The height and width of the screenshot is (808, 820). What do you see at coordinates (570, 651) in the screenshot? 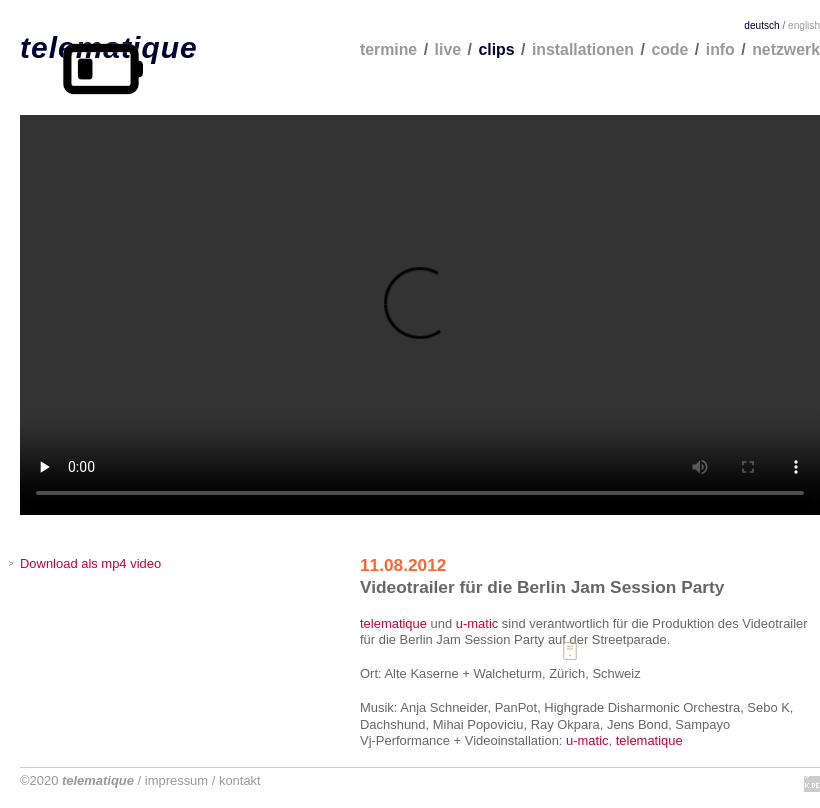
I see `access server or desktop computer settings` at bounding box center [570, 651].